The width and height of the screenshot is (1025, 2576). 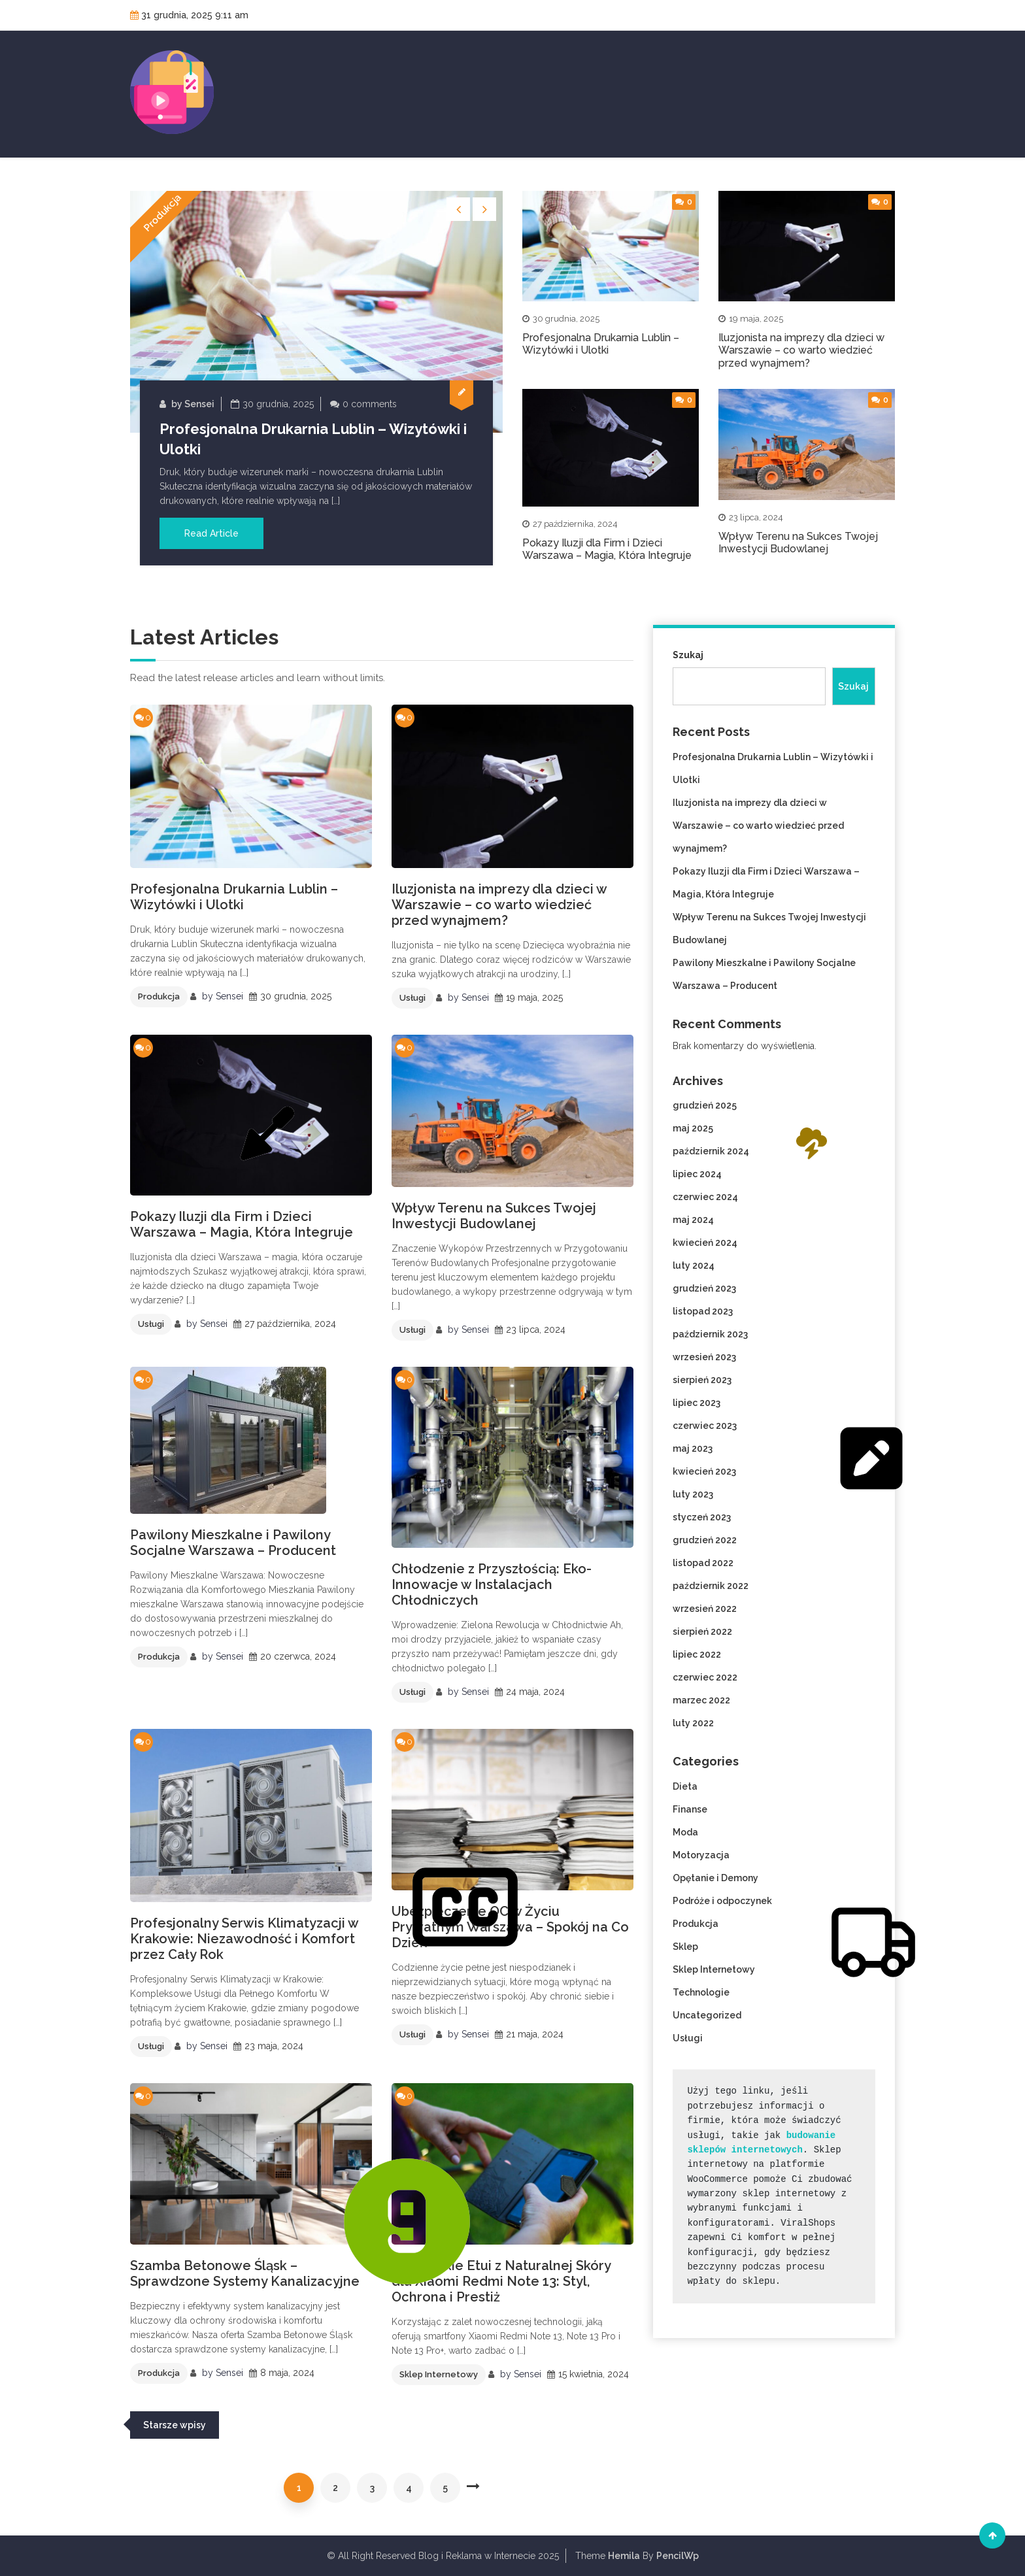 I want to click on indicates thunderstorm weather conditions, so click(x=811, y=1143).